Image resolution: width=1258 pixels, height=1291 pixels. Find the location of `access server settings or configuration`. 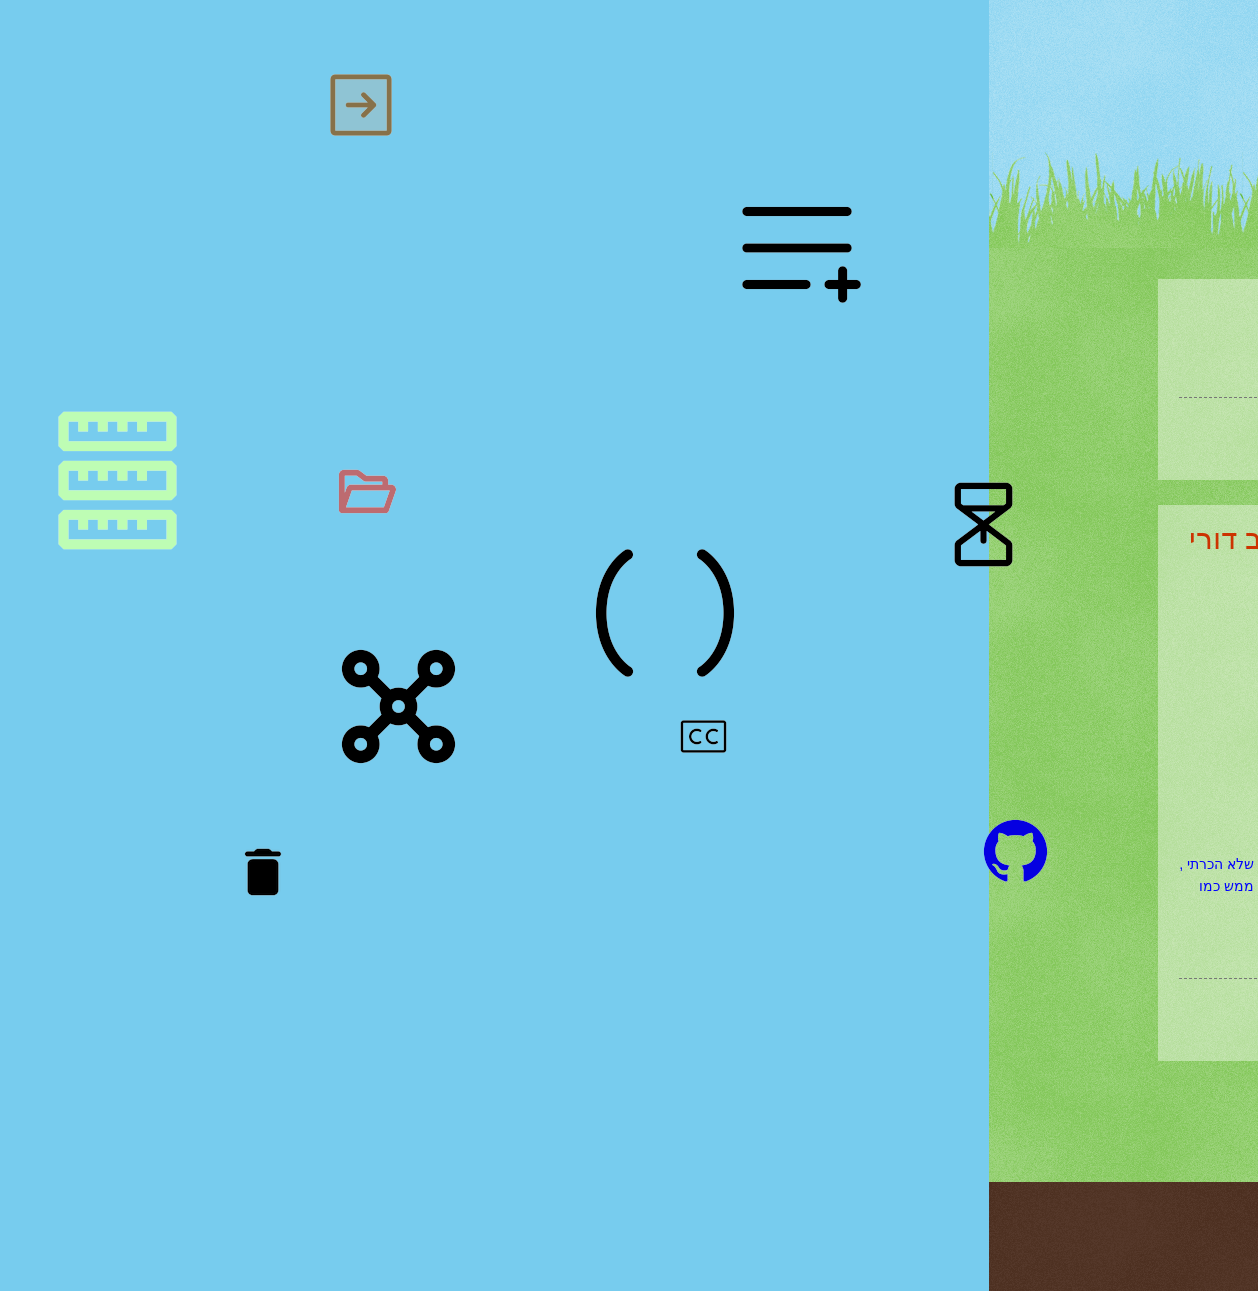

access server settings or configuration is located at coordinates (117, 480).